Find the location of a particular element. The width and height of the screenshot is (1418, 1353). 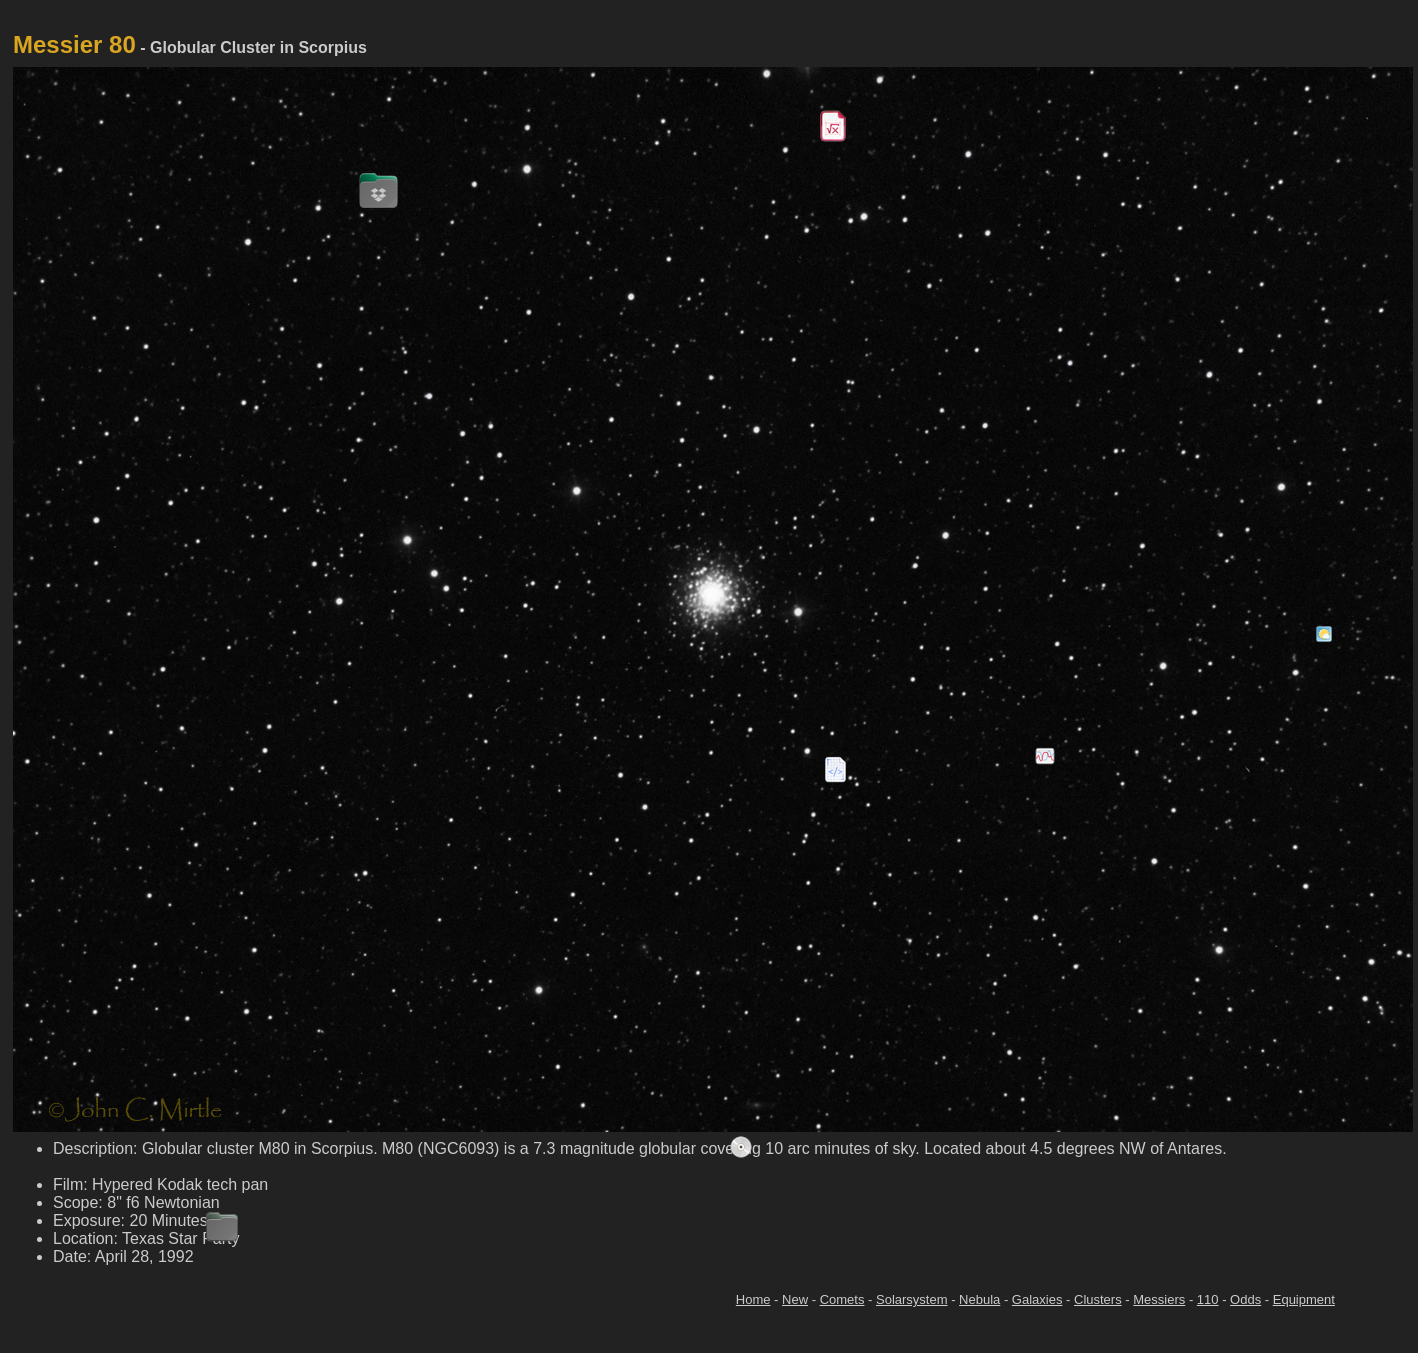

indicates a DVD-ROM drive or disc is located at coordinates (741, 1147).